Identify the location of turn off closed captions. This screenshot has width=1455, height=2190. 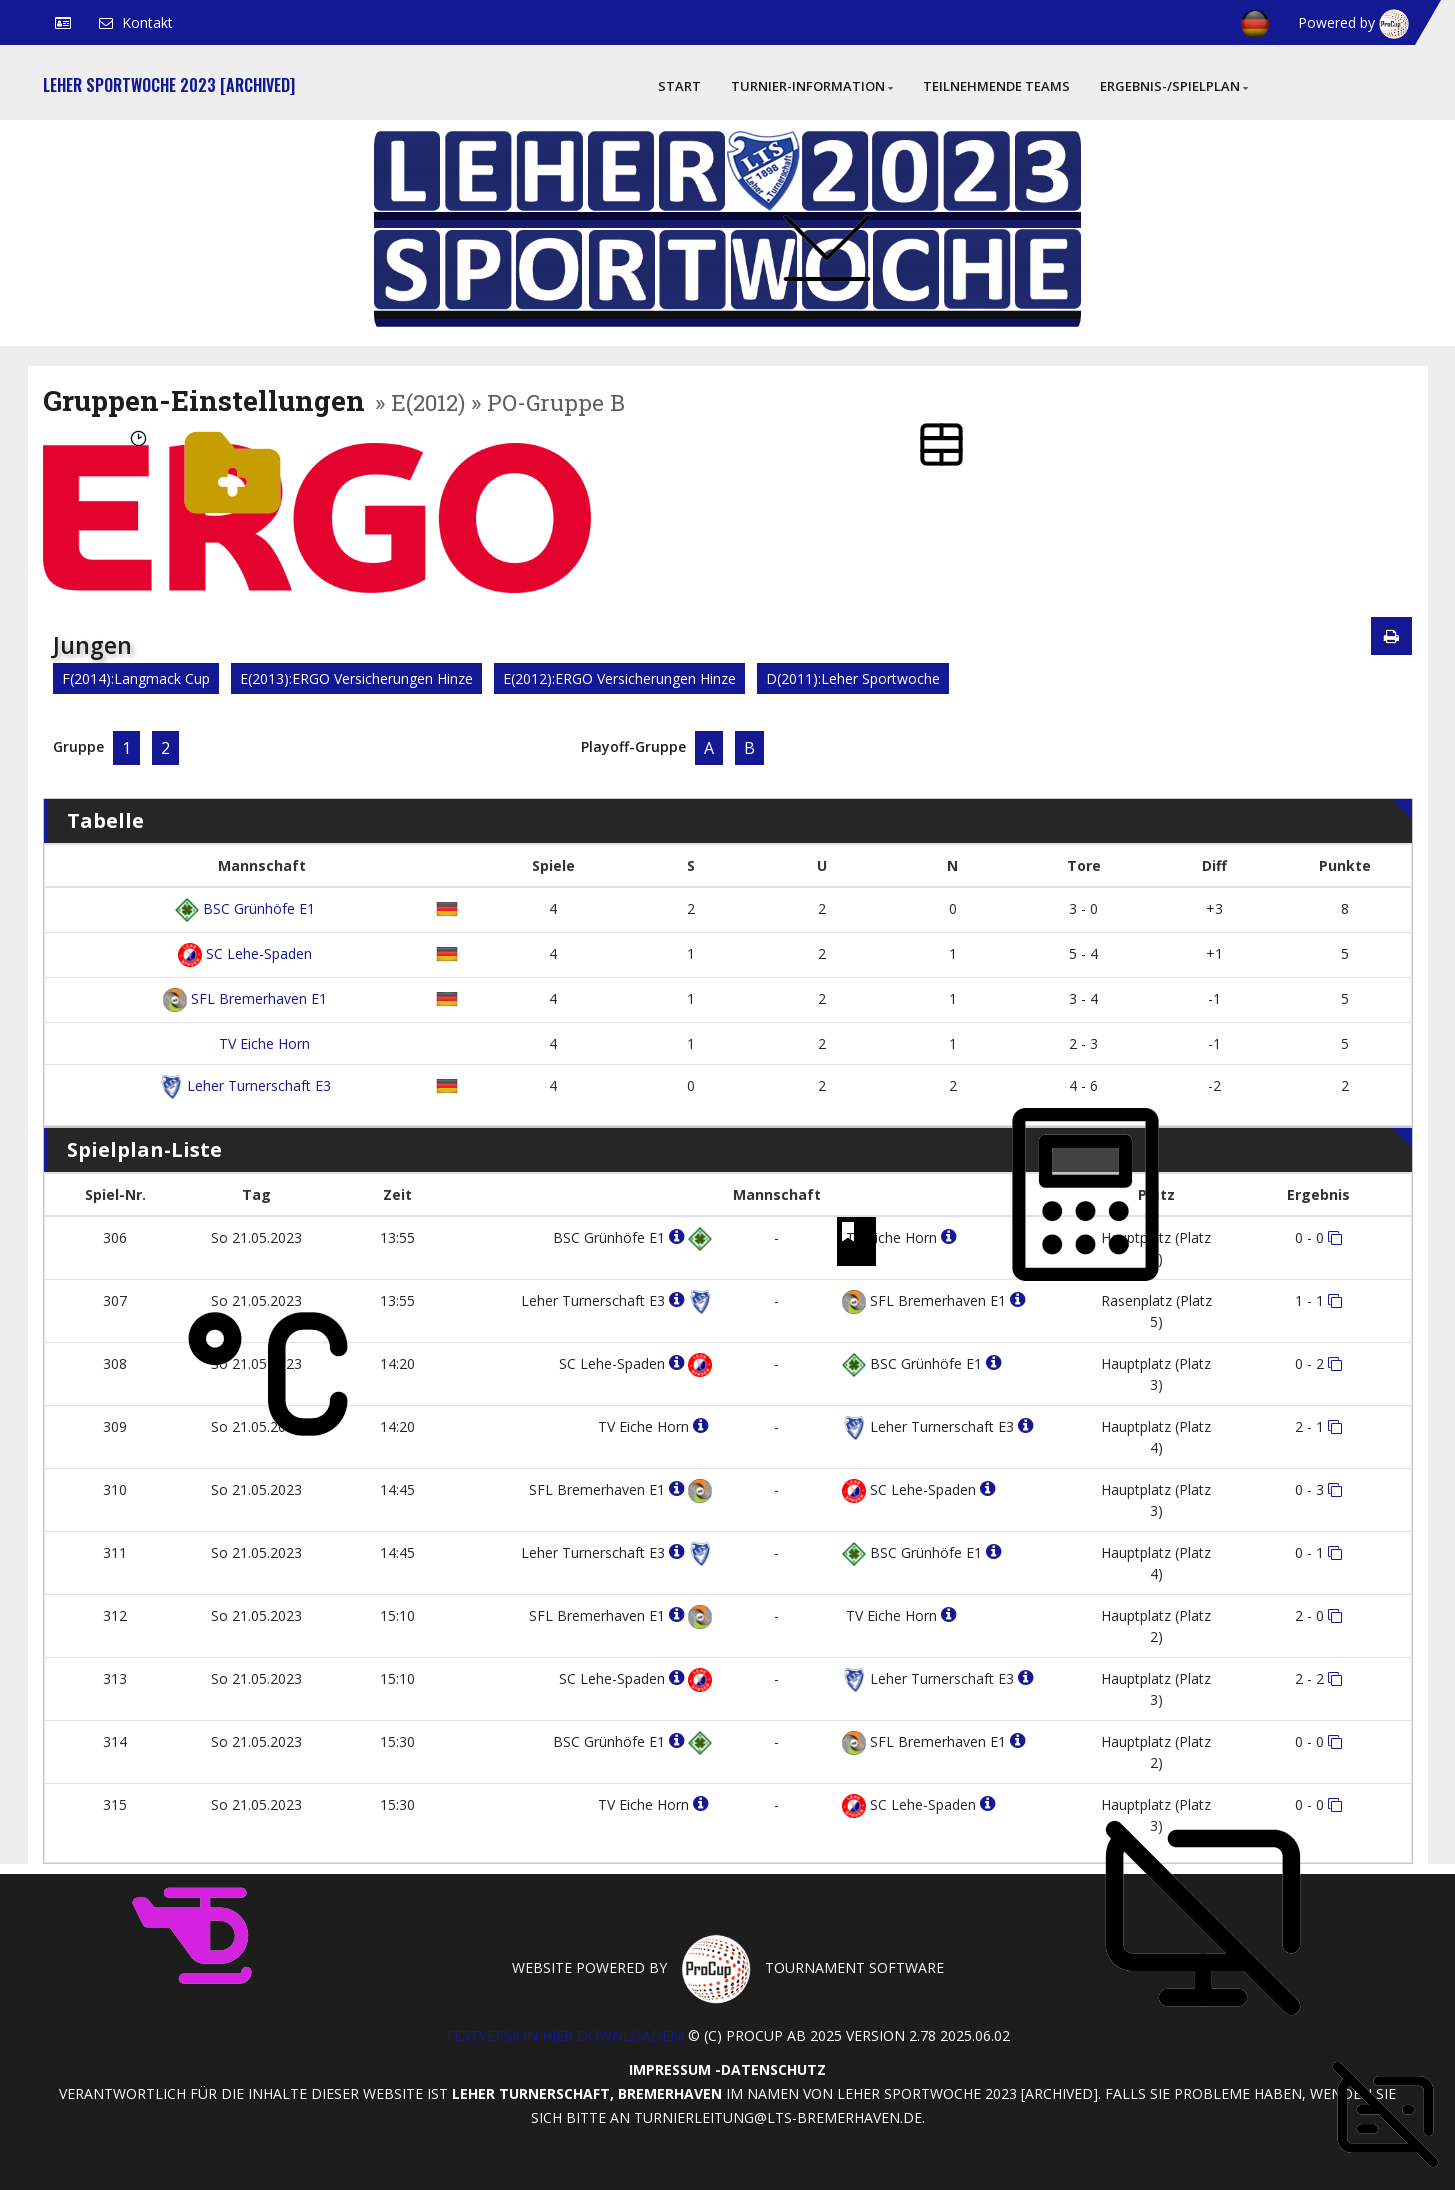
(1385, 2114).